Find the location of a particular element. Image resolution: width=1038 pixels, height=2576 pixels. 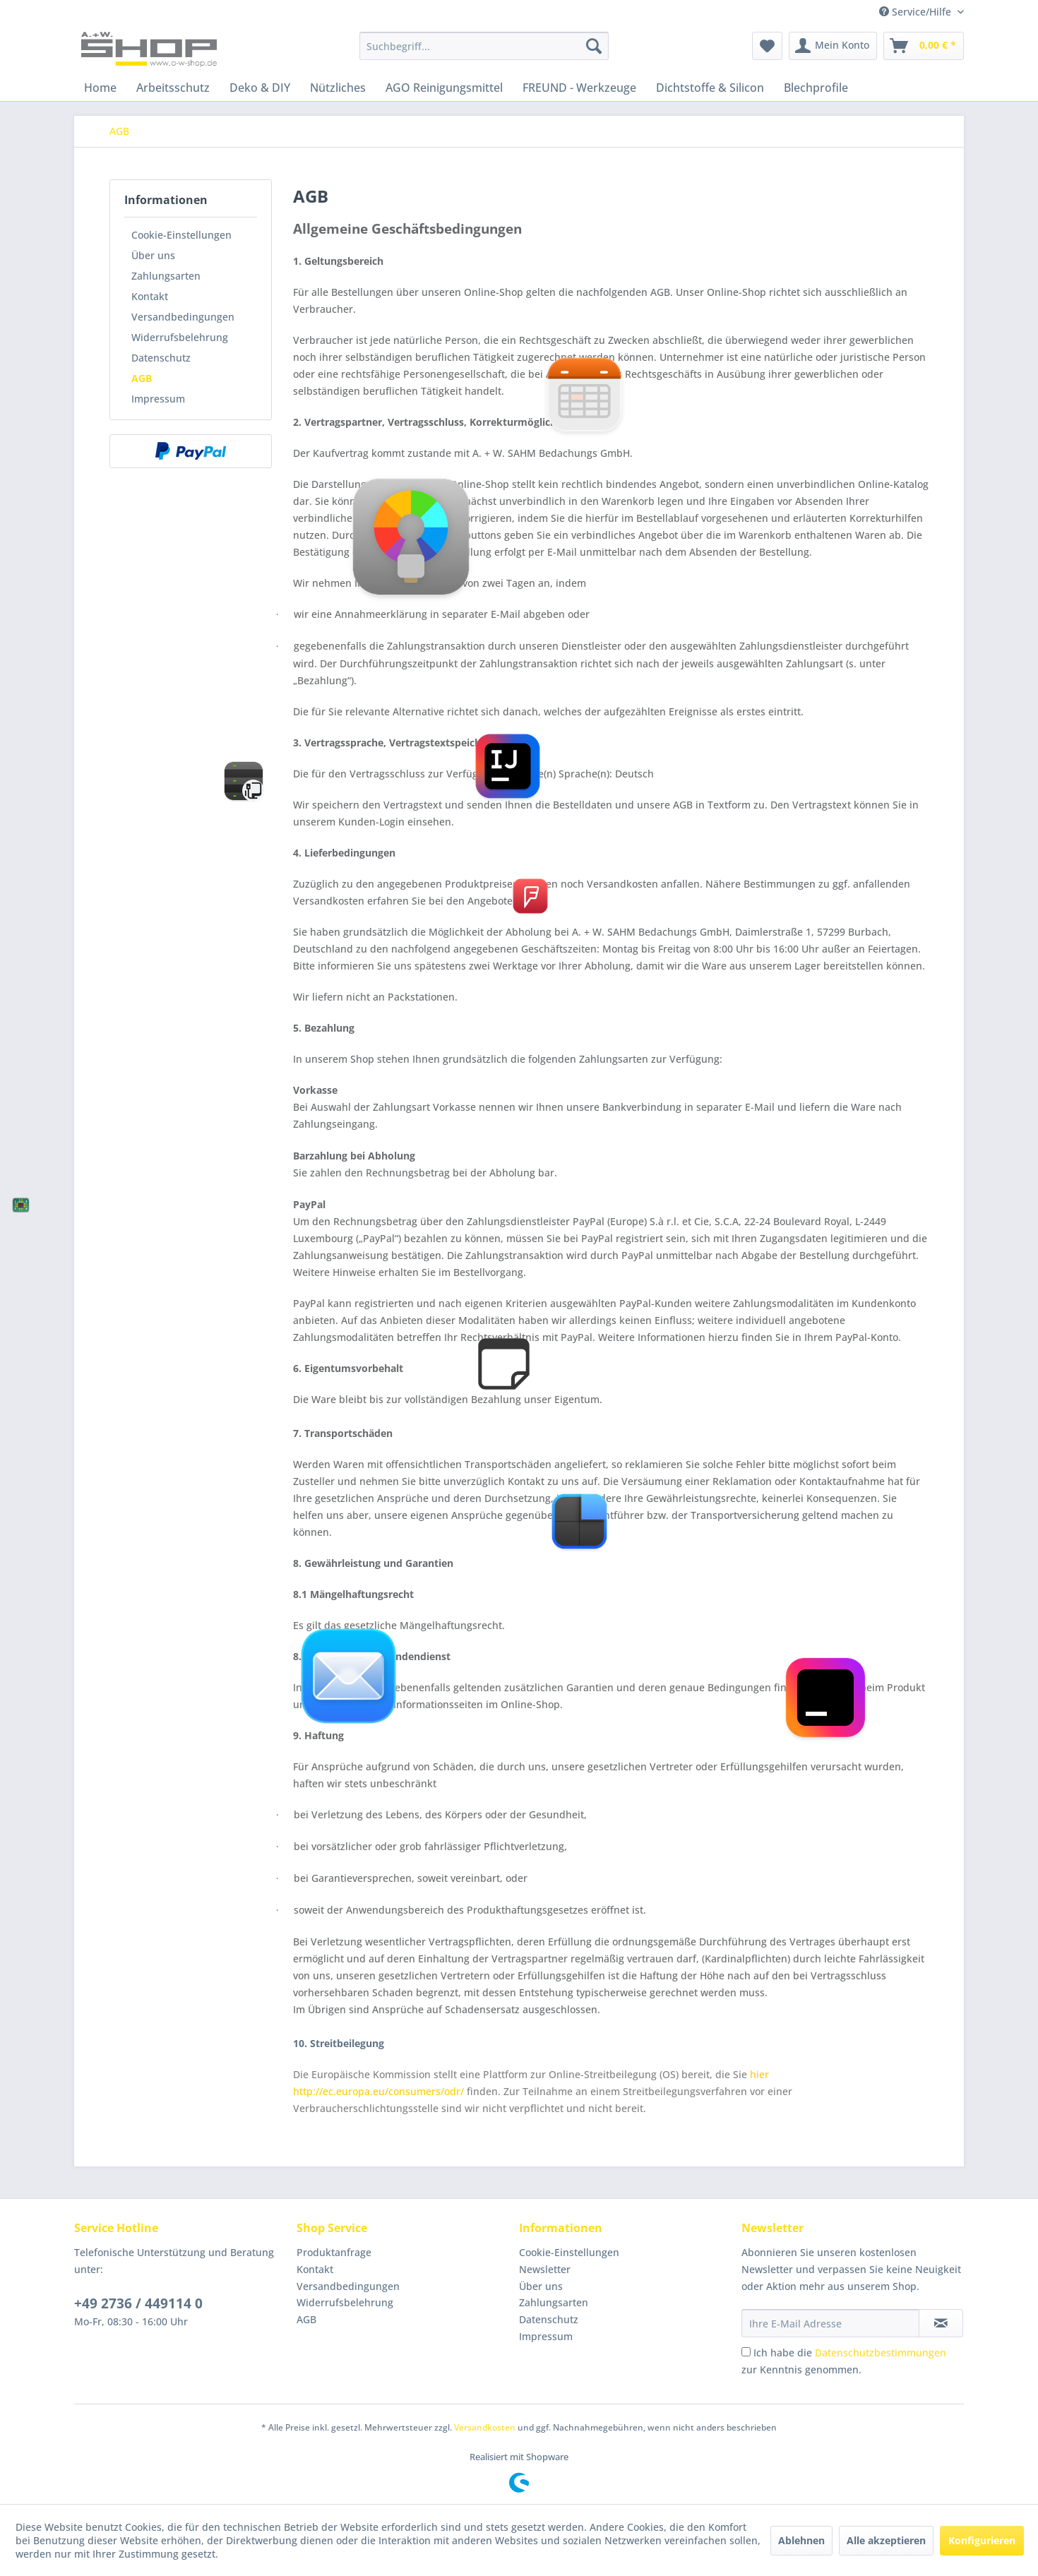

access desktop widgets or desklets is located at coordinates (503, 1364).